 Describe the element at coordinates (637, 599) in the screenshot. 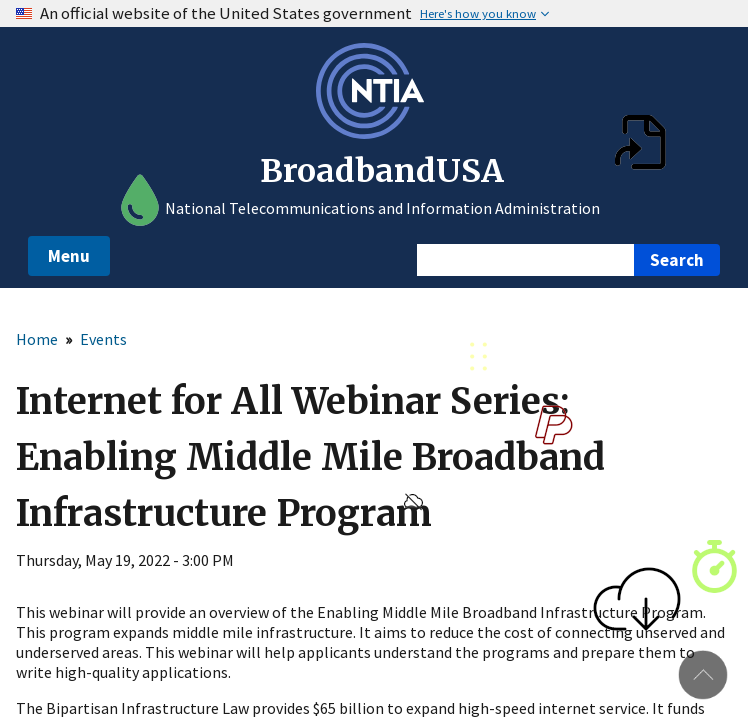

I see `download file from cloud storage` at that location.